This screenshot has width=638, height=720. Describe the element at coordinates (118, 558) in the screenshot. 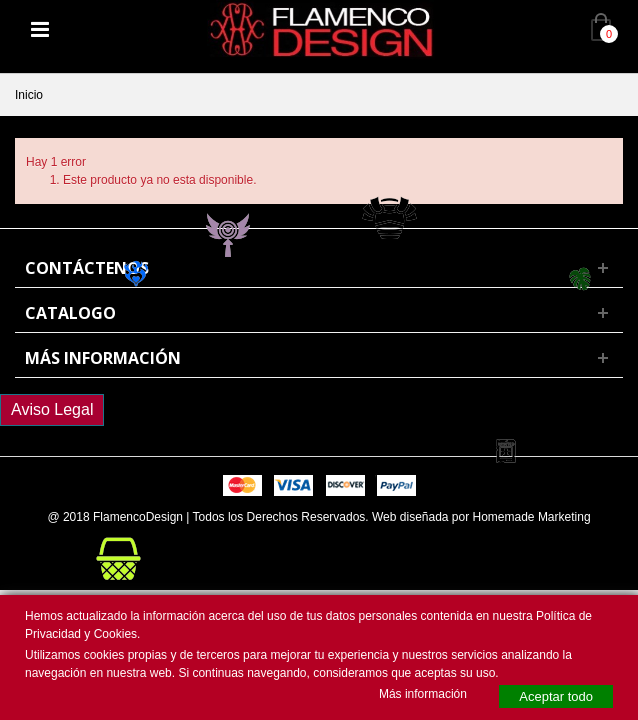

I see `view your shopping basket` at that location.